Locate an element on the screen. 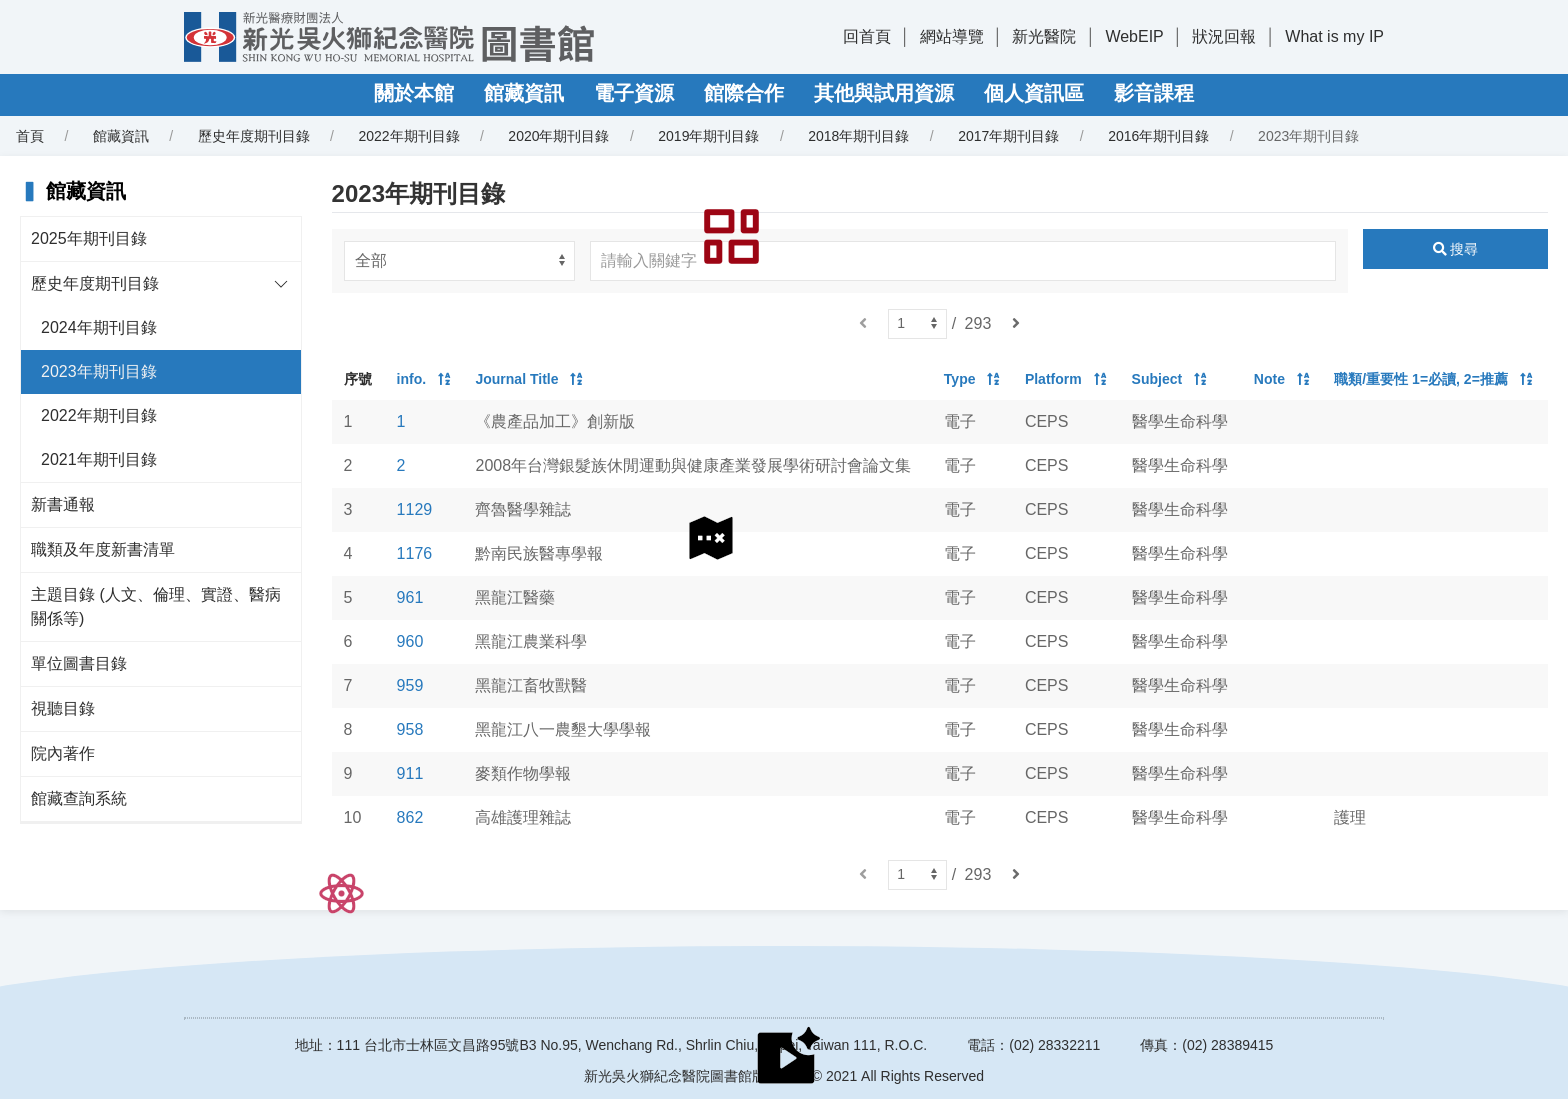  access the dashboard or control panel is located at coordinates (731, 236).